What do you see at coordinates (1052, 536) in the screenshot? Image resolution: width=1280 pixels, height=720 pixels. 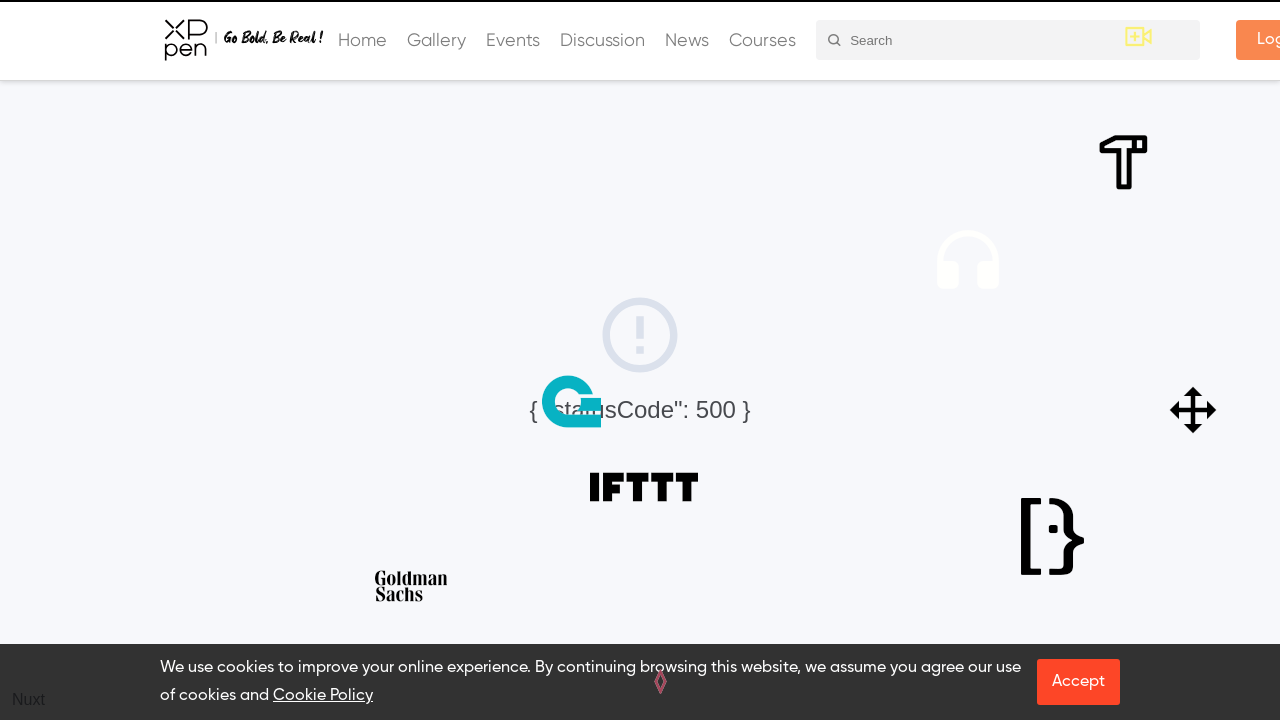 I see `super user community logo` at bounding box center [1052, 536].